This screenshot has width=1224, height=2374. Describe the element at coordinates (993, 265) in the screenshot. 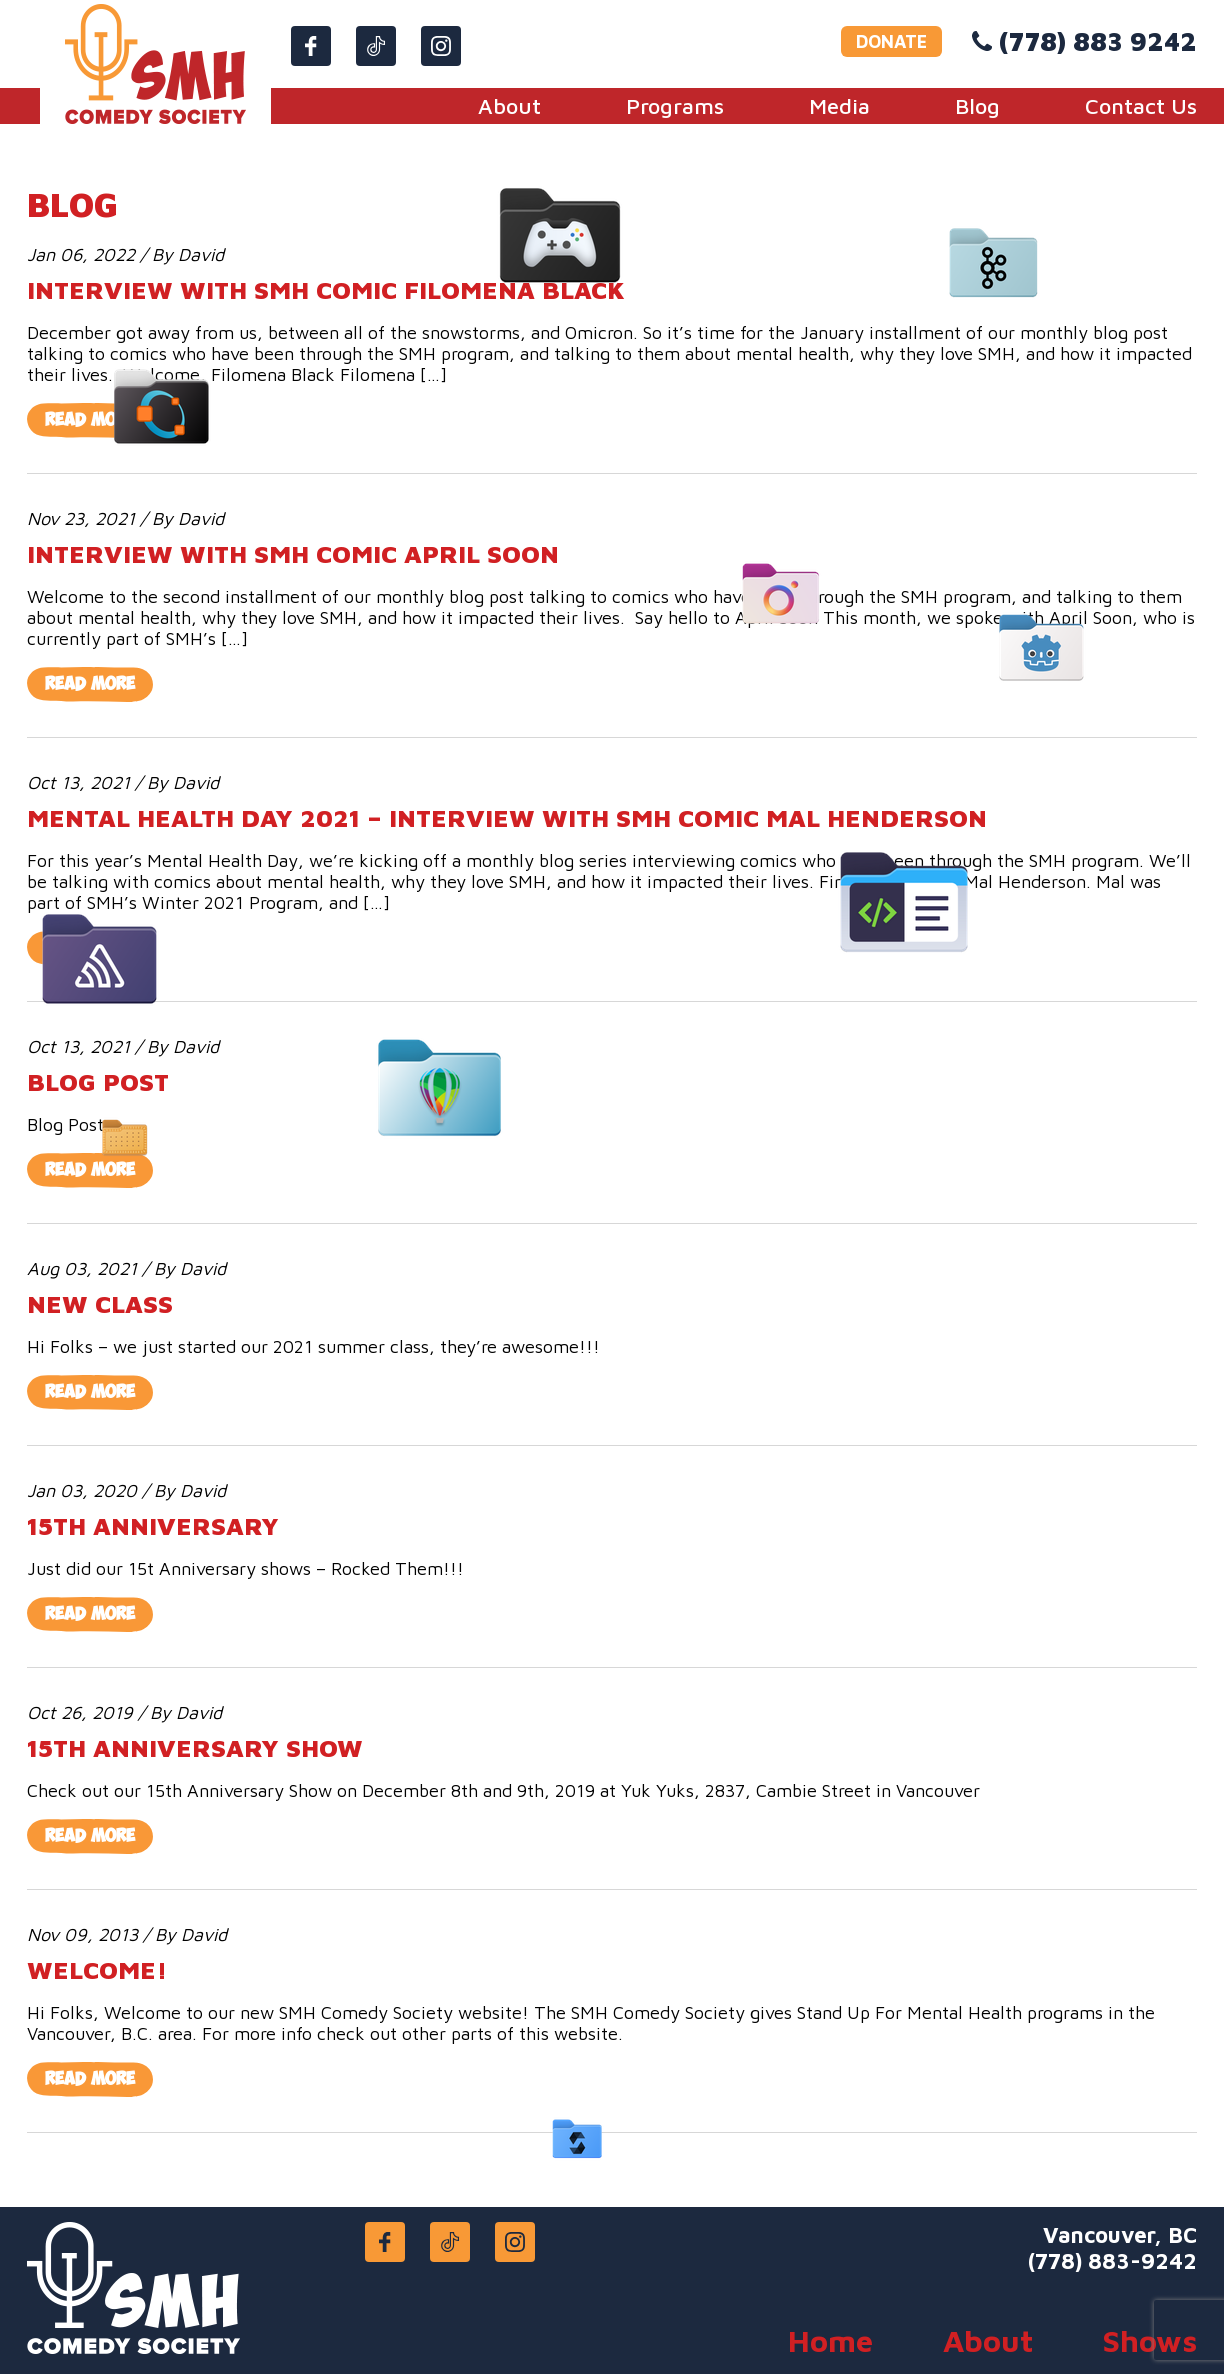

I see `folder containing apache kafka configuration files` at that location.